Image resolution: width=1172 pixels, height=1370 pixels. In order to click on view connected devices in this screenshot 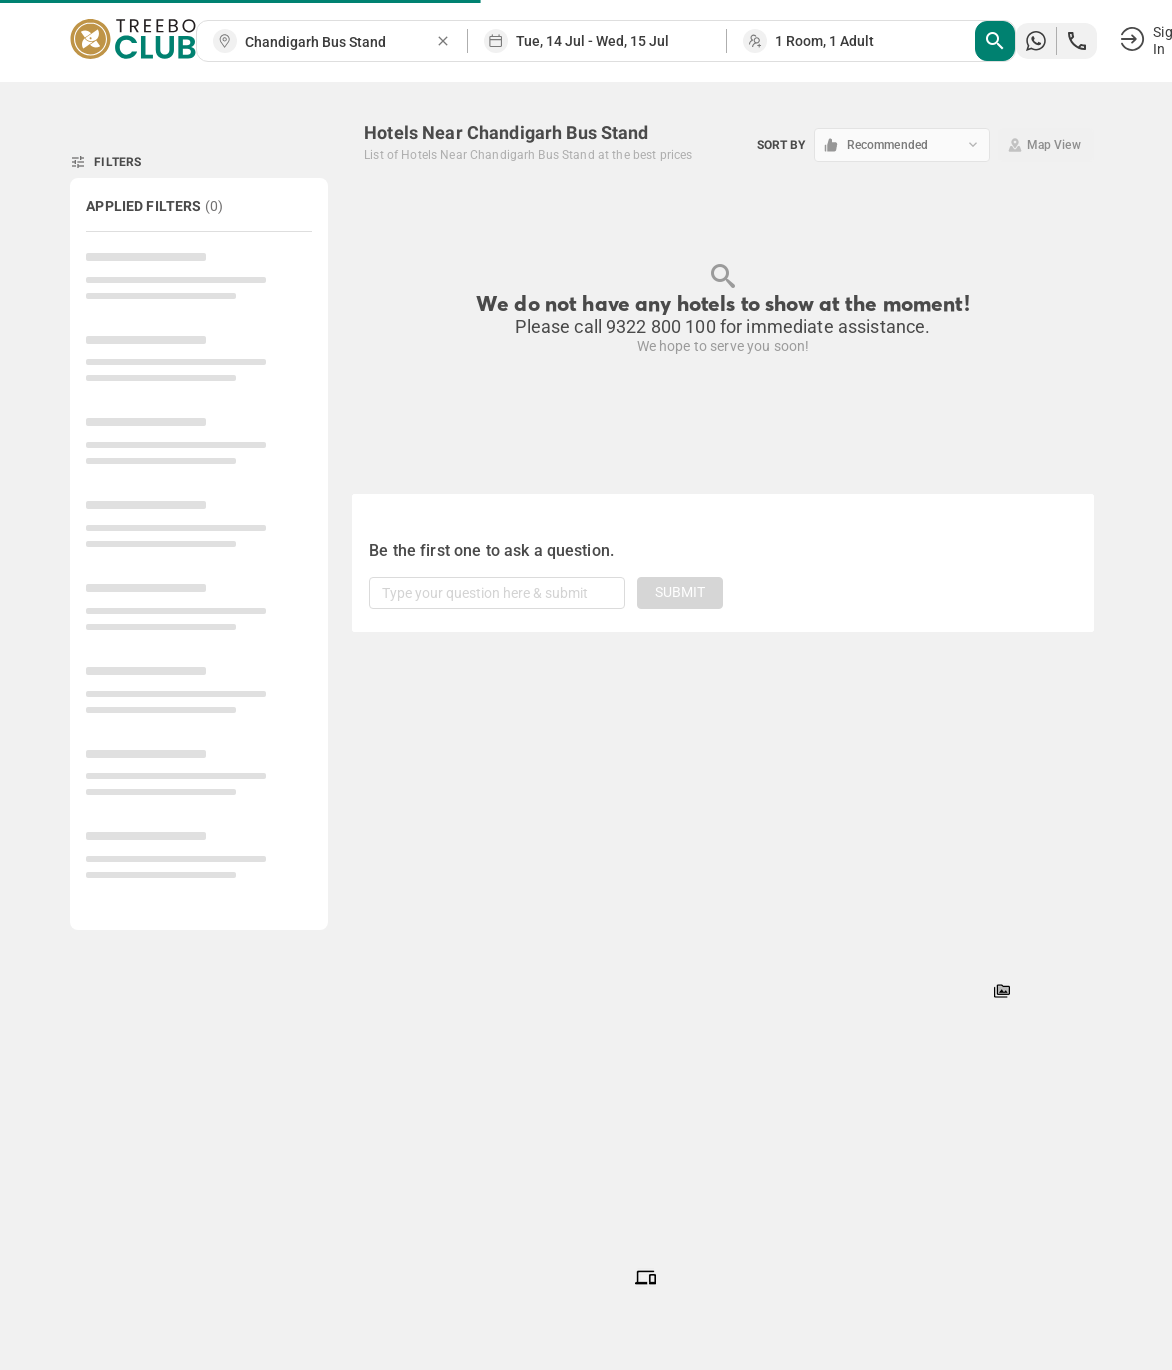, I will do `click(645, 1277)`.